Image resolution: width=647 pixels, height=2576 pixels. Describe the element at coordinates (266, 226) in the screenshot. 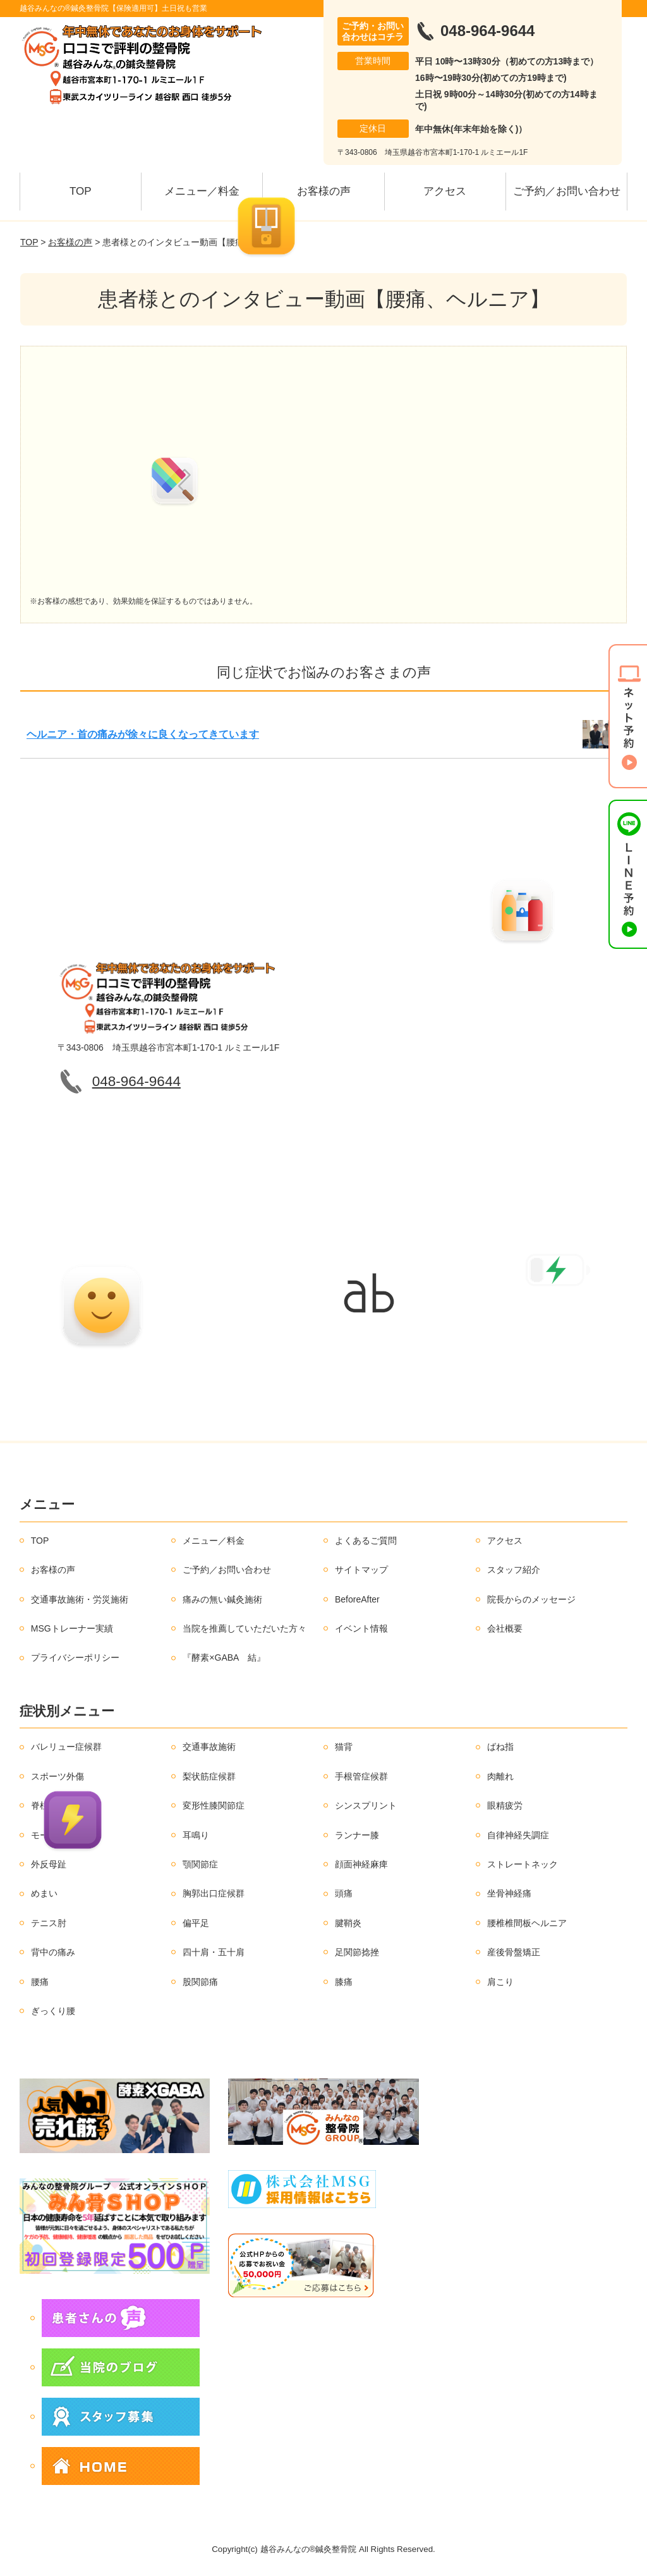

I see `open Piper mouse configuration app` at that location.